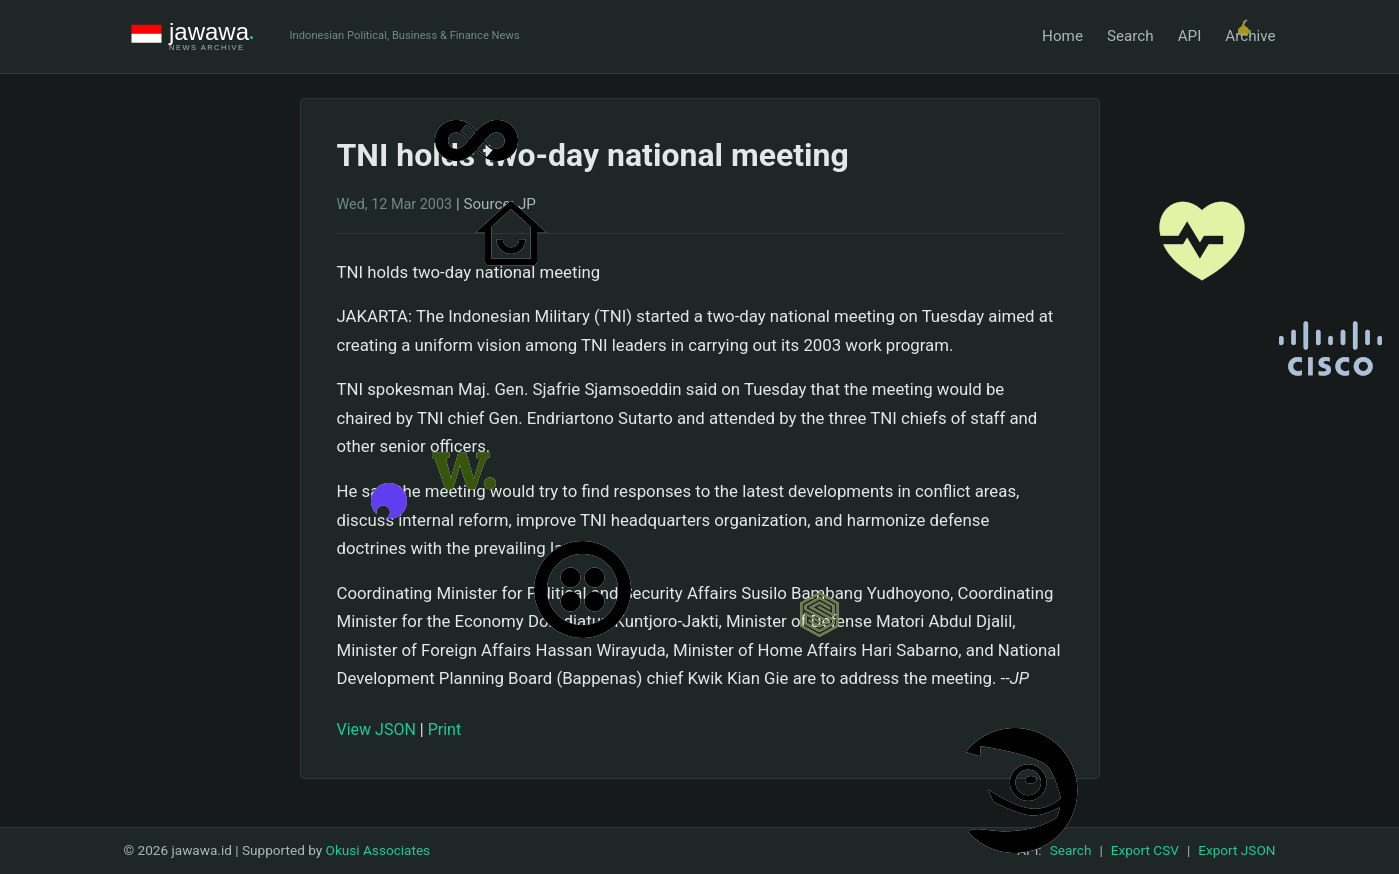 The image size is (1399, 874). Describe the element at coordinates (1243, 27) in the screenshot. I see `launch the Tor browser for anonymous browsing` at that location.